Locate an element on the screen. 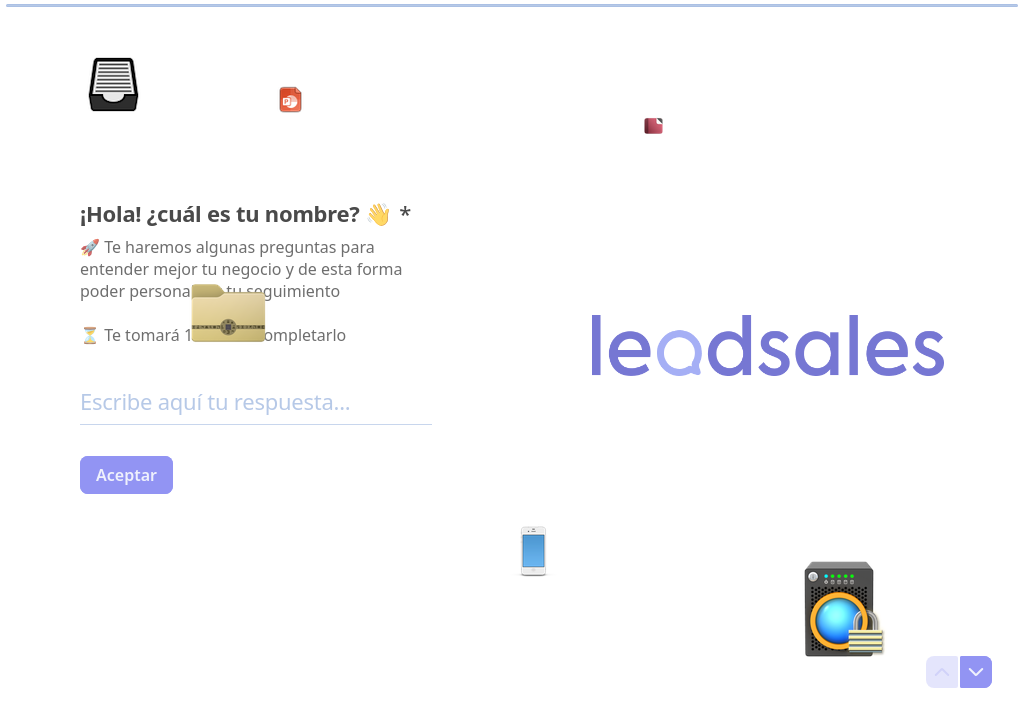  a PowerPoint slideshow file is located at coordinates (290, 99).